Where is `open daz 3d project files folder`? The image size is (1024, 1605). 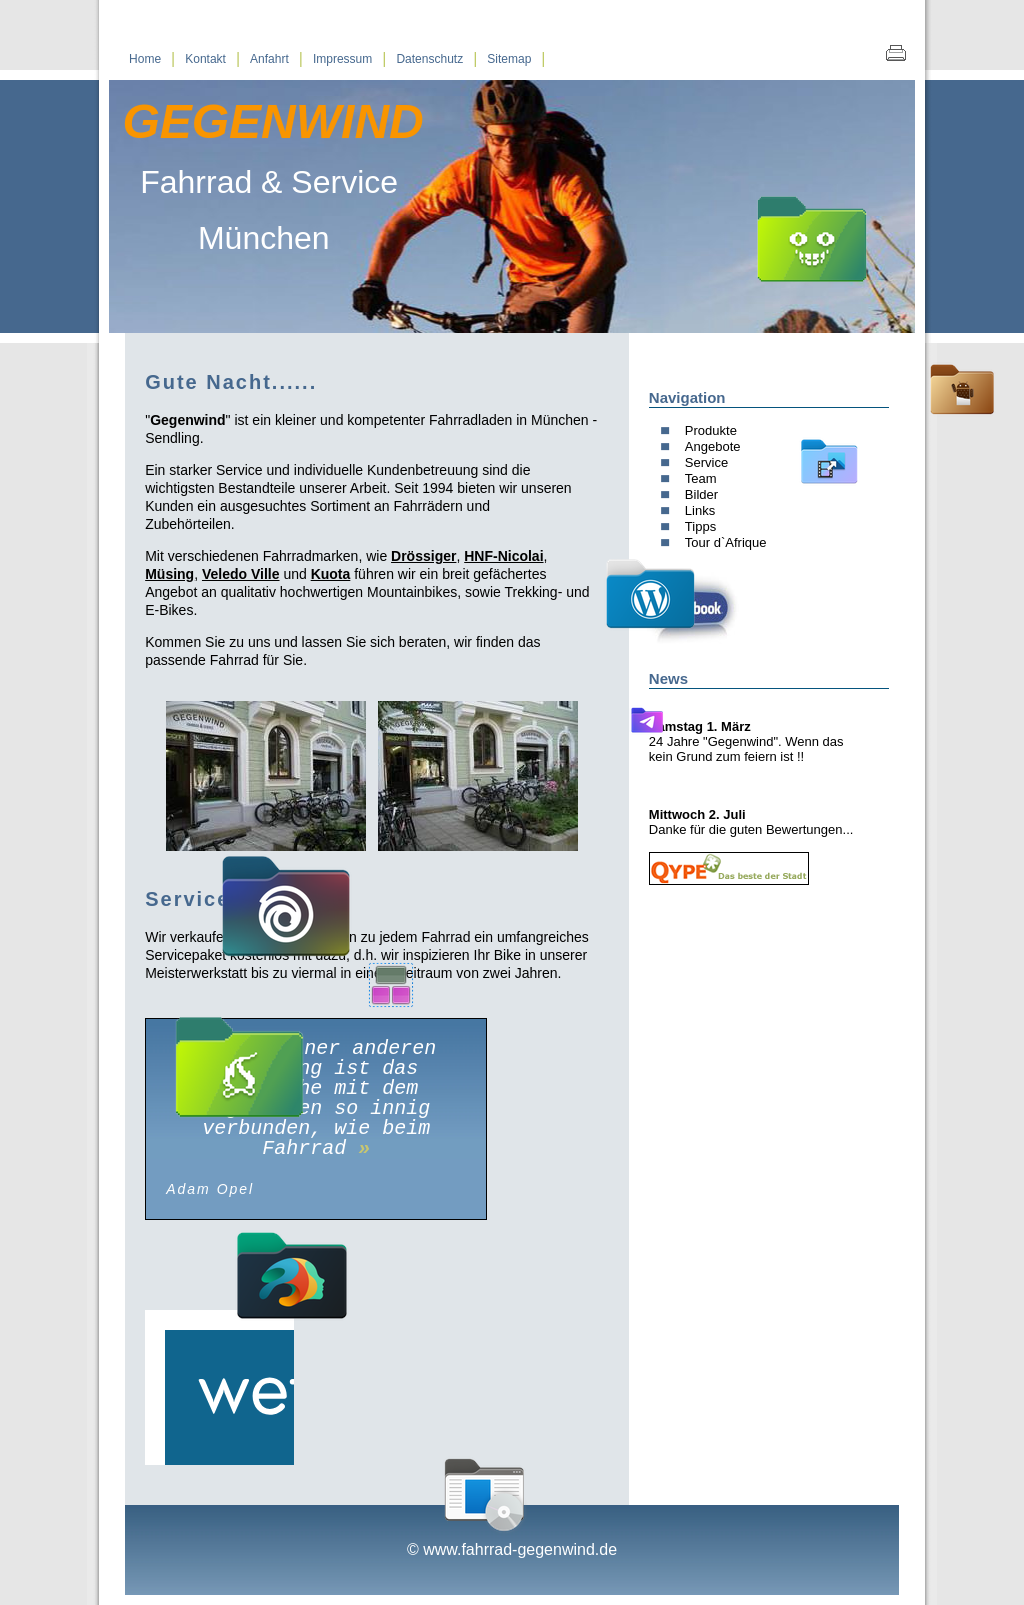
open daz 3d project files folder is located at coordinates (291, 1278).